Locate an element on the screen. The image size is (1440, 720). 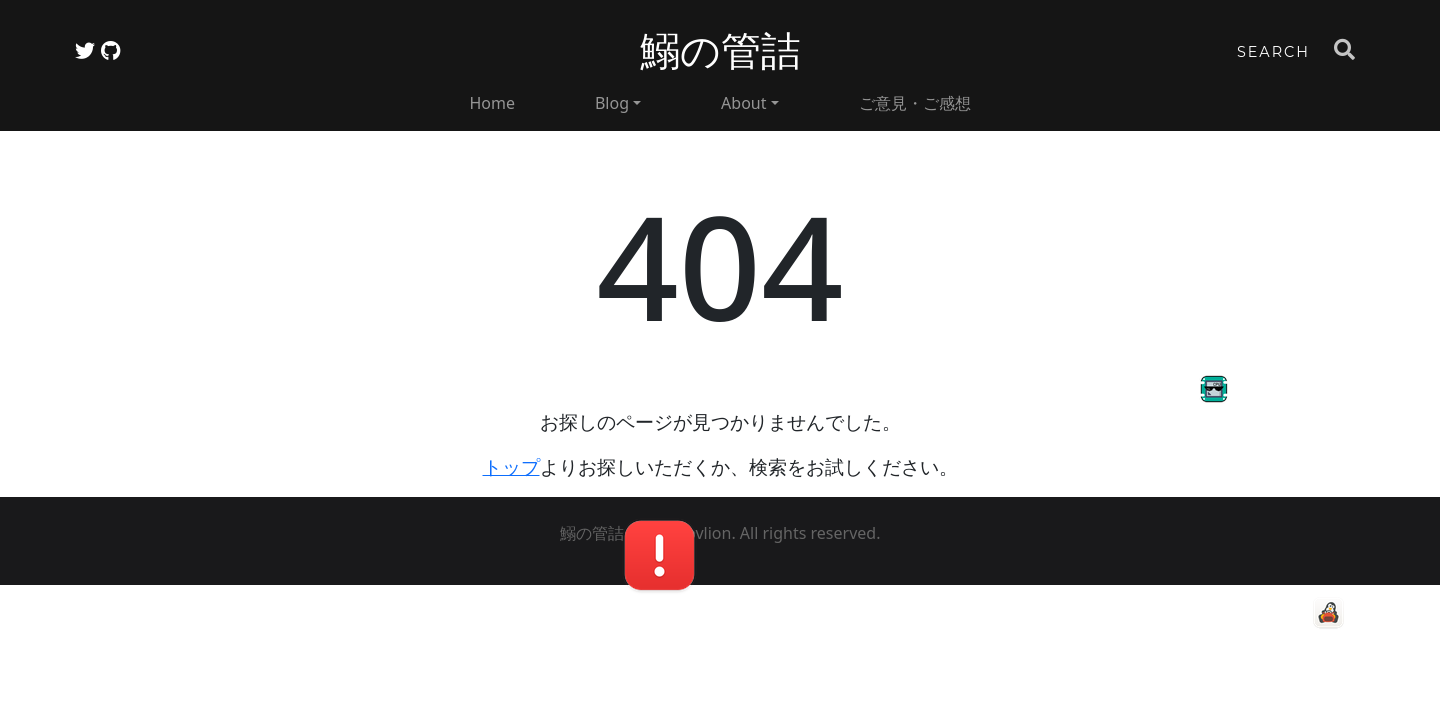
open GPU Screen Recorder application is located at coordinates (1214, 389).